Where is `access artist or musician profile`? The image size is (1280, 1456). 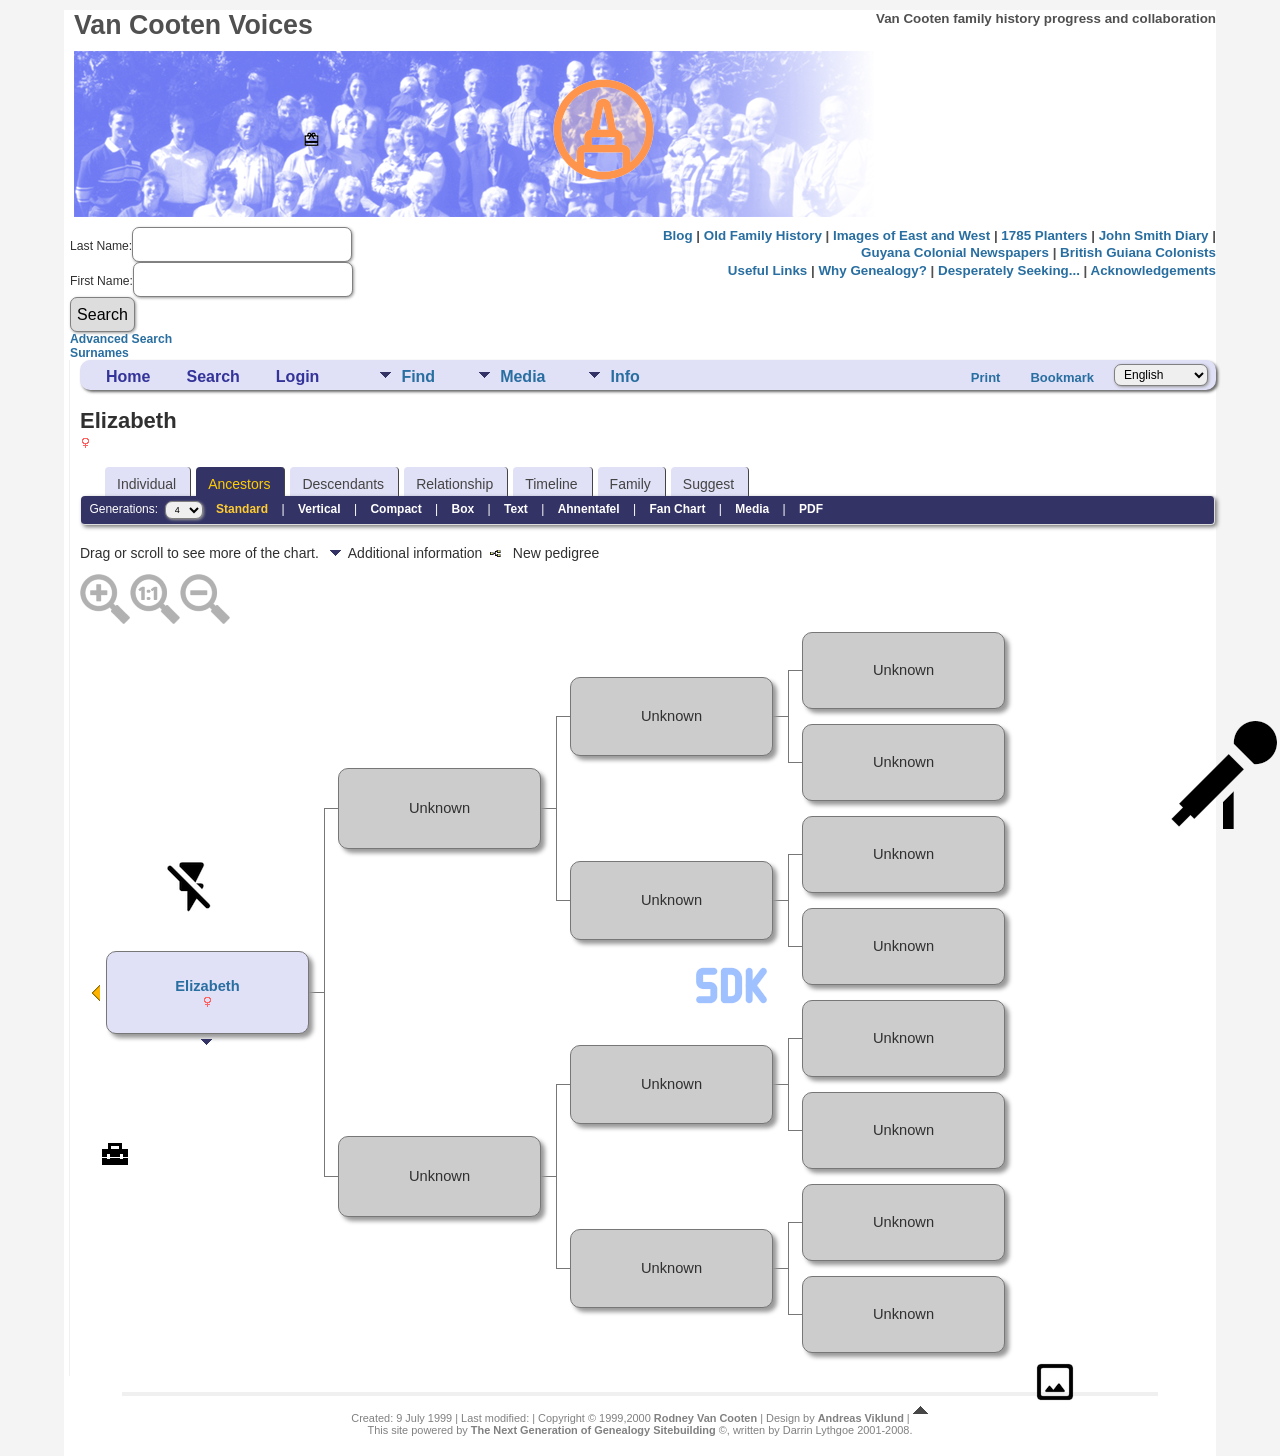 access artist or musician profile is located at coordinates (1223, 775).